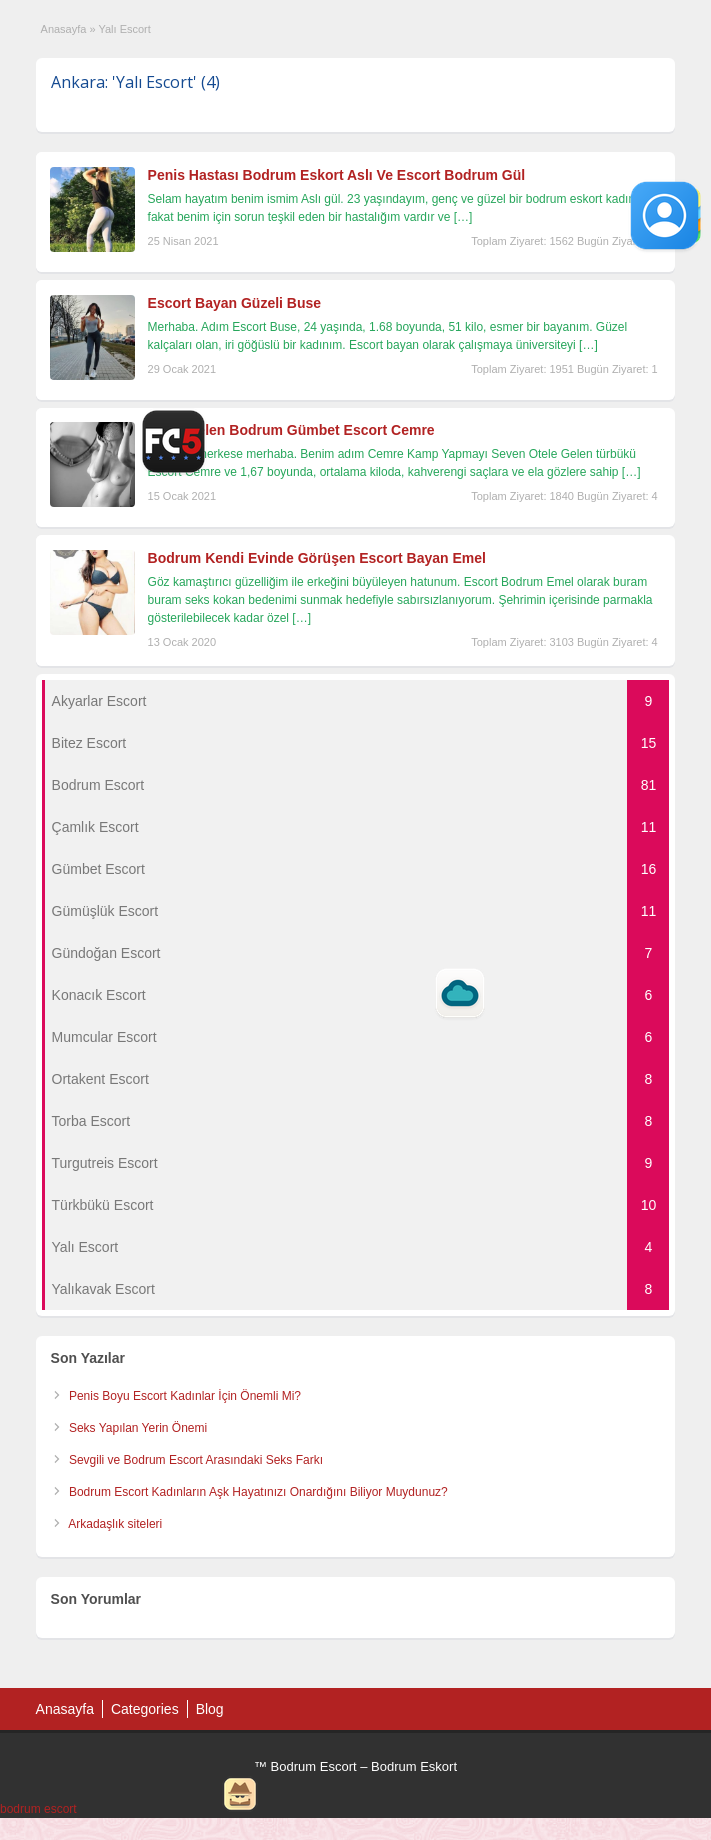 This screenshot has width=711, height=1840. What do you see at coordinates (664, 215) in the screenshot?
I see `open the communicator app` at bounding box center [664, 215].